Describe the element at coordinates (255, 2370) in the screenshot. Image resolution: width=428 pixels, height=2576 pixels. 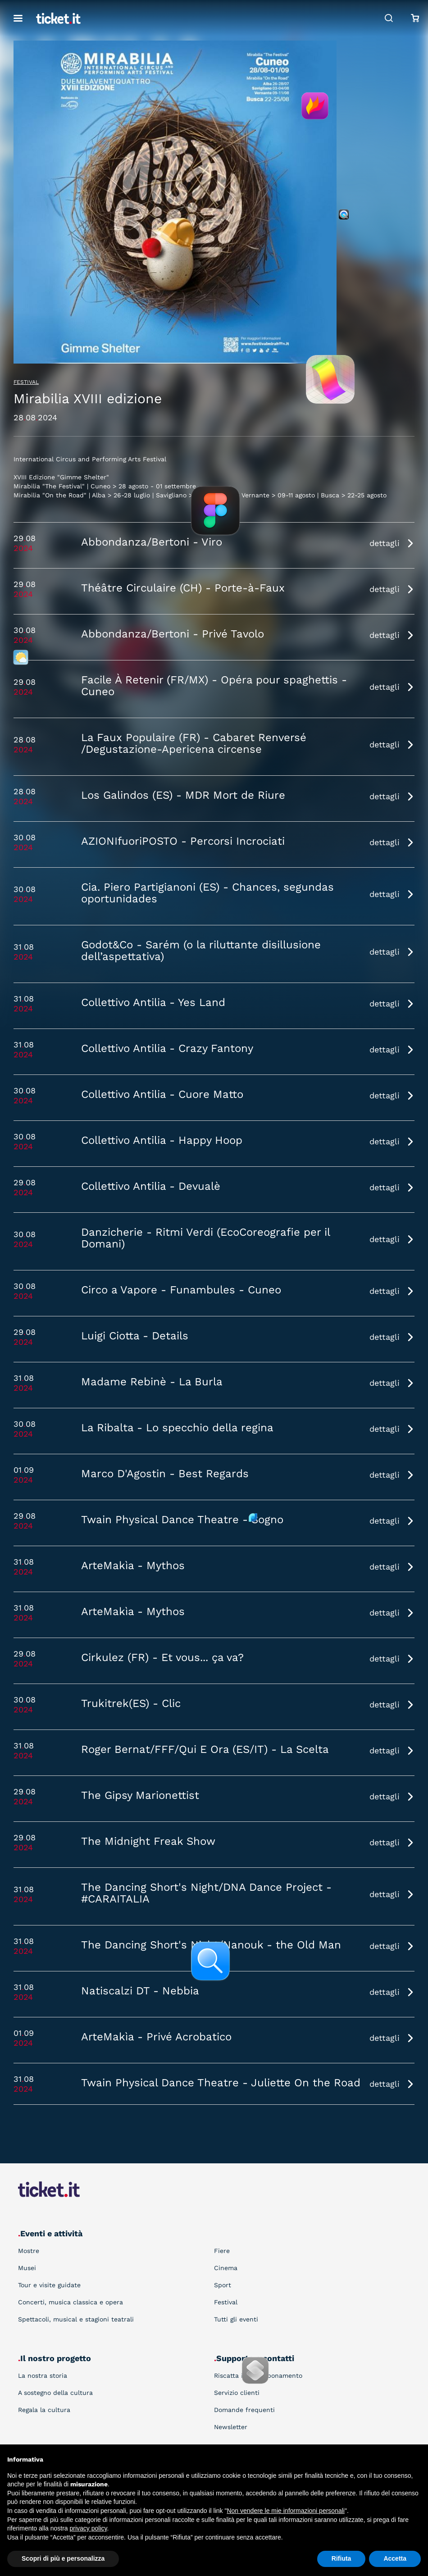
I see `open the shortcuts app` at that location.